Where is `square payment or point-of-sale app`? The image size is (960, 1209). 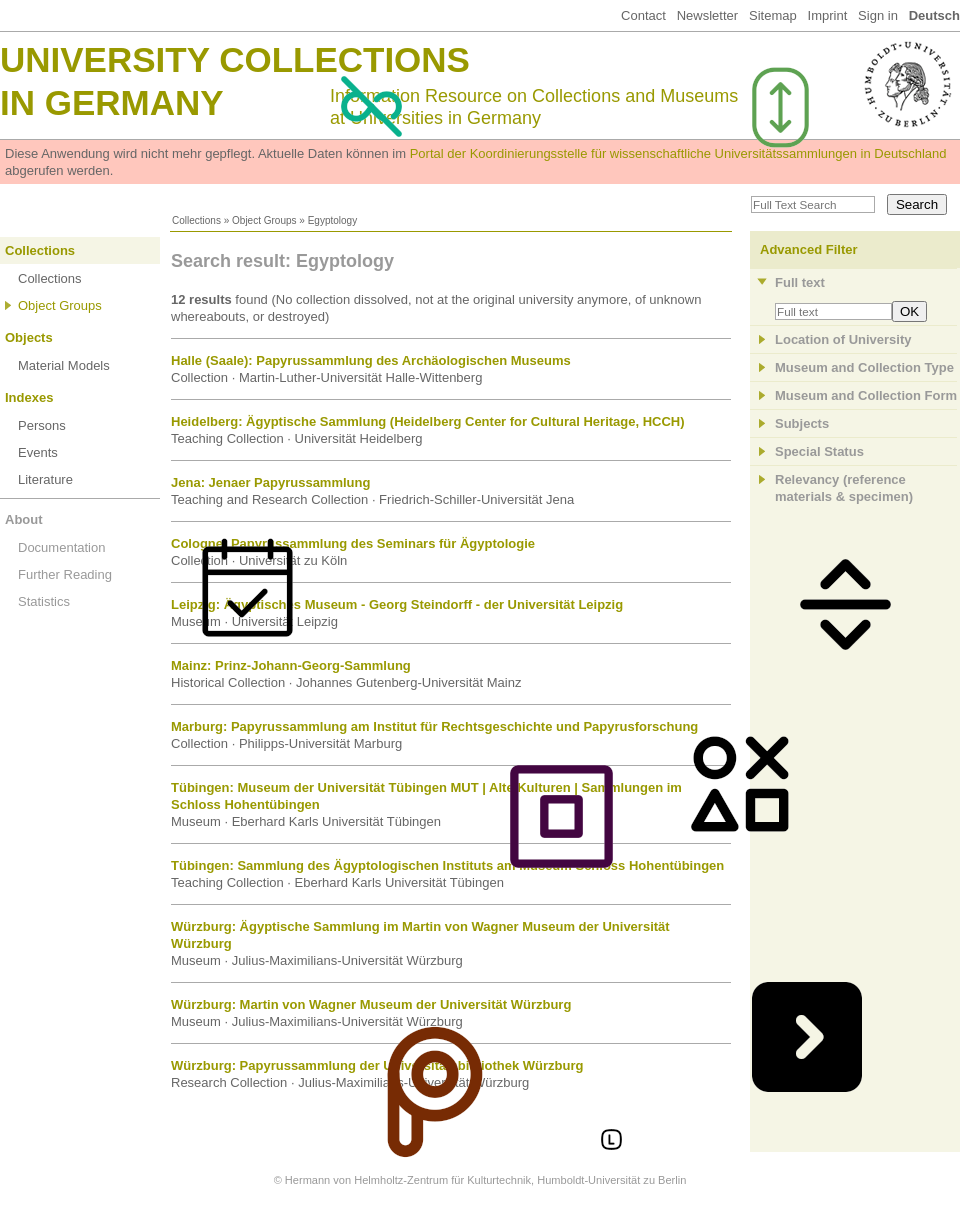 square payment or point-of-sale app is located at coordinates (561, 816).